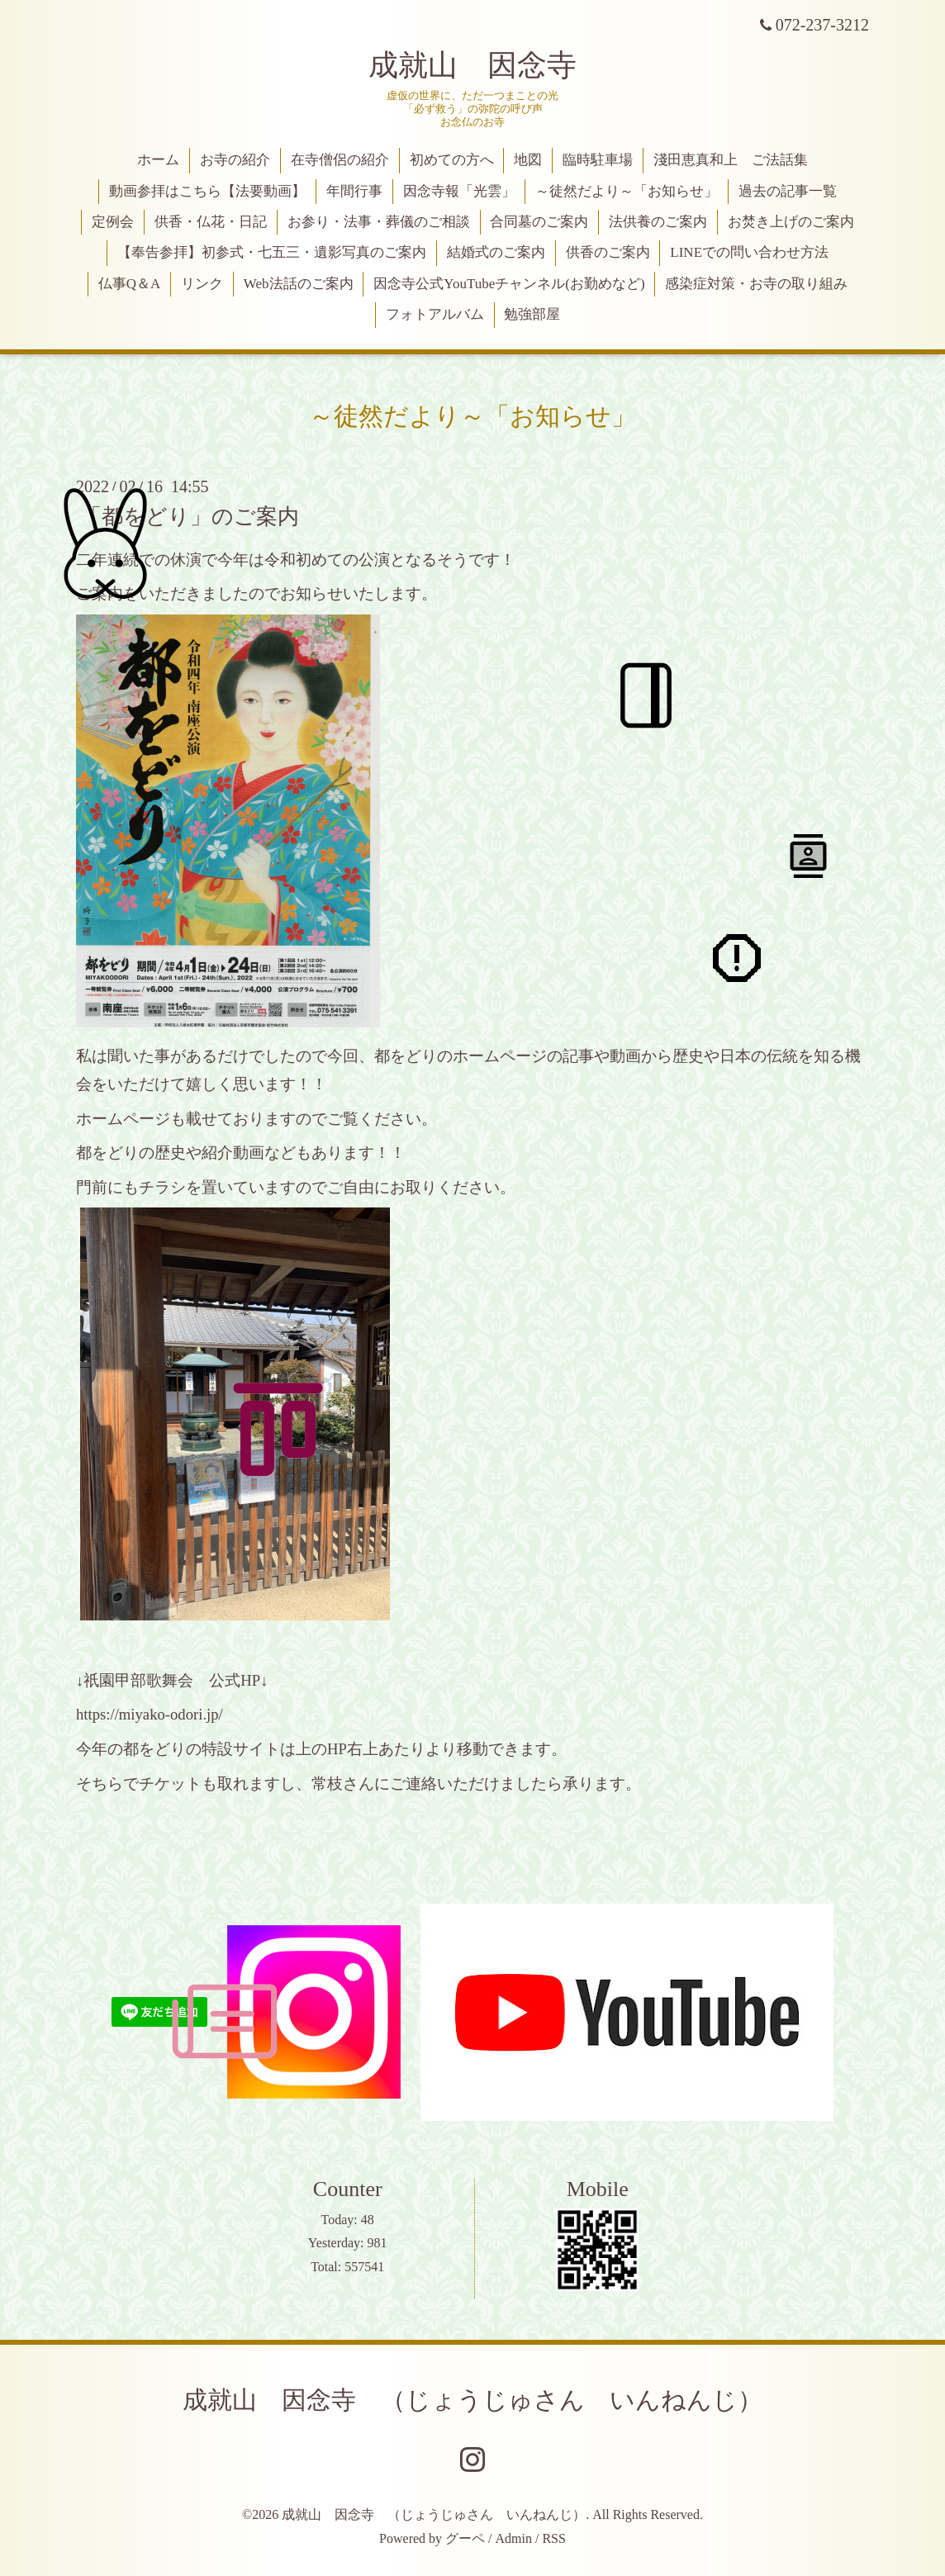  I want to click on align selected elements to the top, so click(278, 1427).